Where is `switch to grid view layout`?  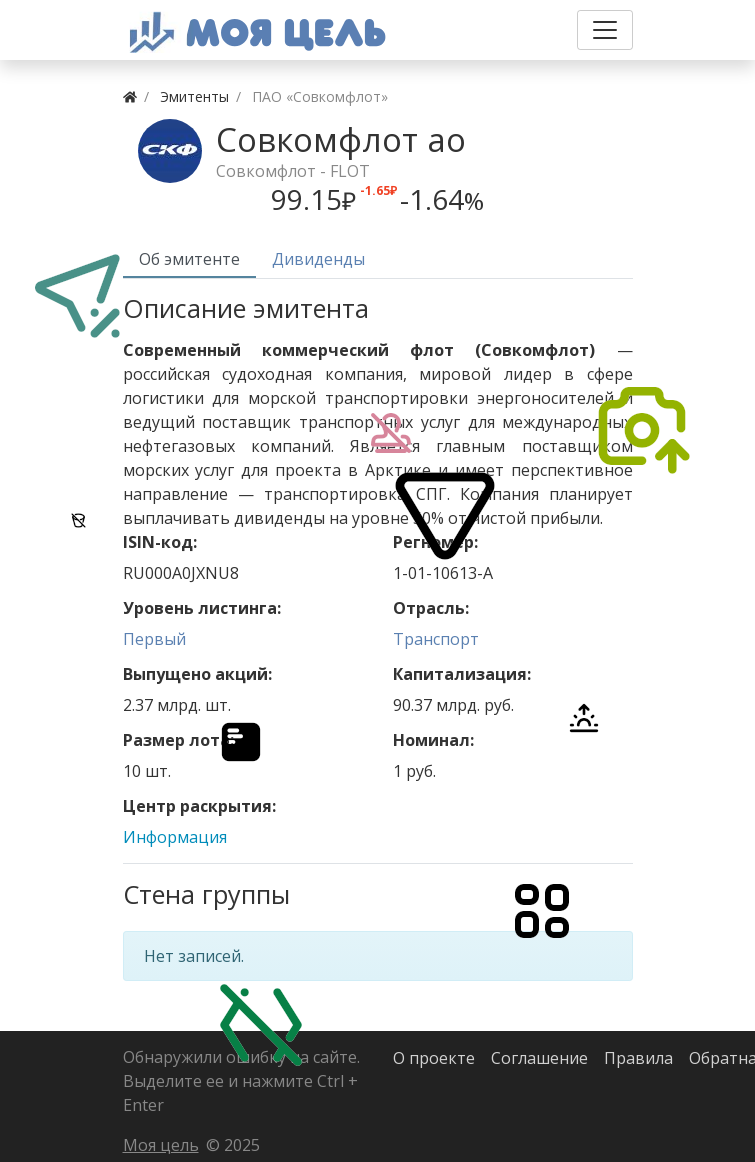
switch to grid view layout is located at coordinates (542, 911).